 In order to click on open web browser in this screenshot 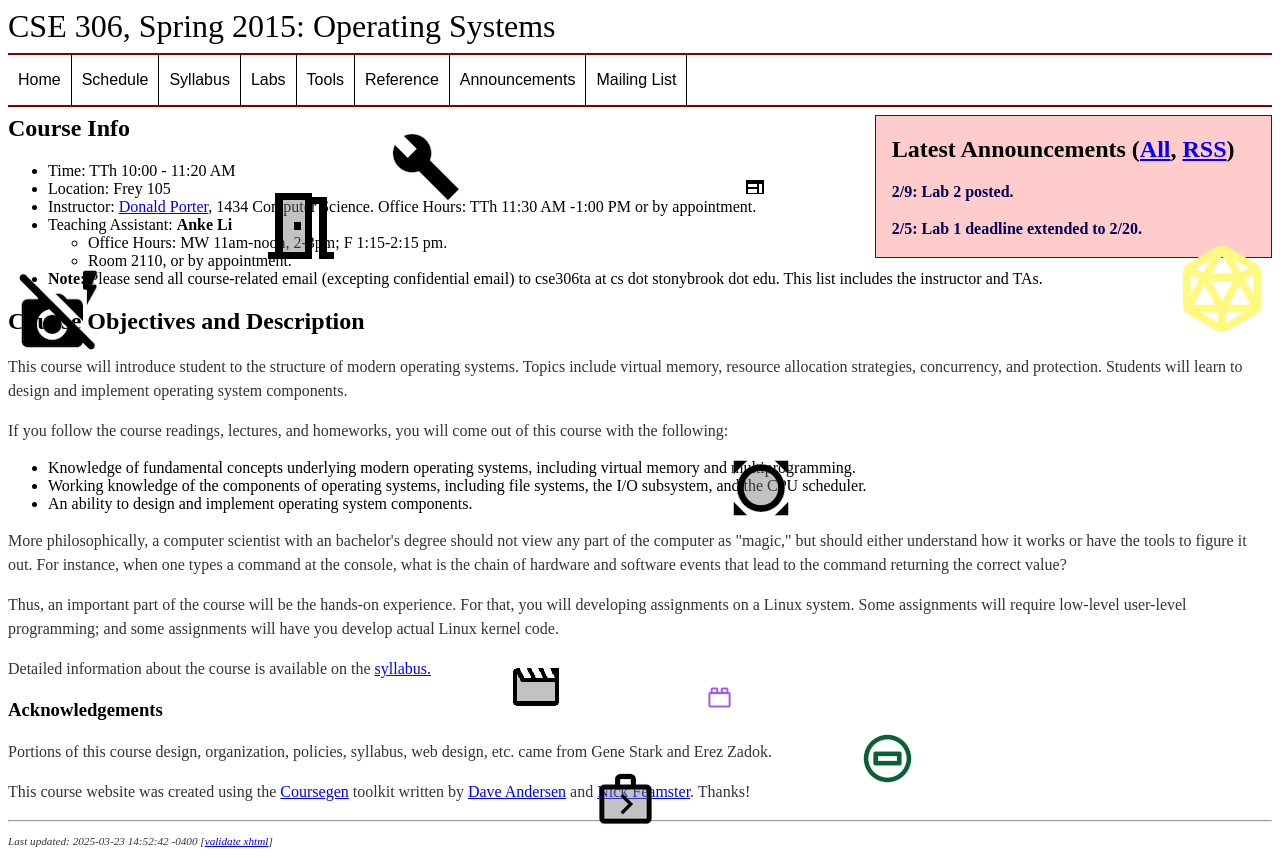, I will do `click(755, 187)`.